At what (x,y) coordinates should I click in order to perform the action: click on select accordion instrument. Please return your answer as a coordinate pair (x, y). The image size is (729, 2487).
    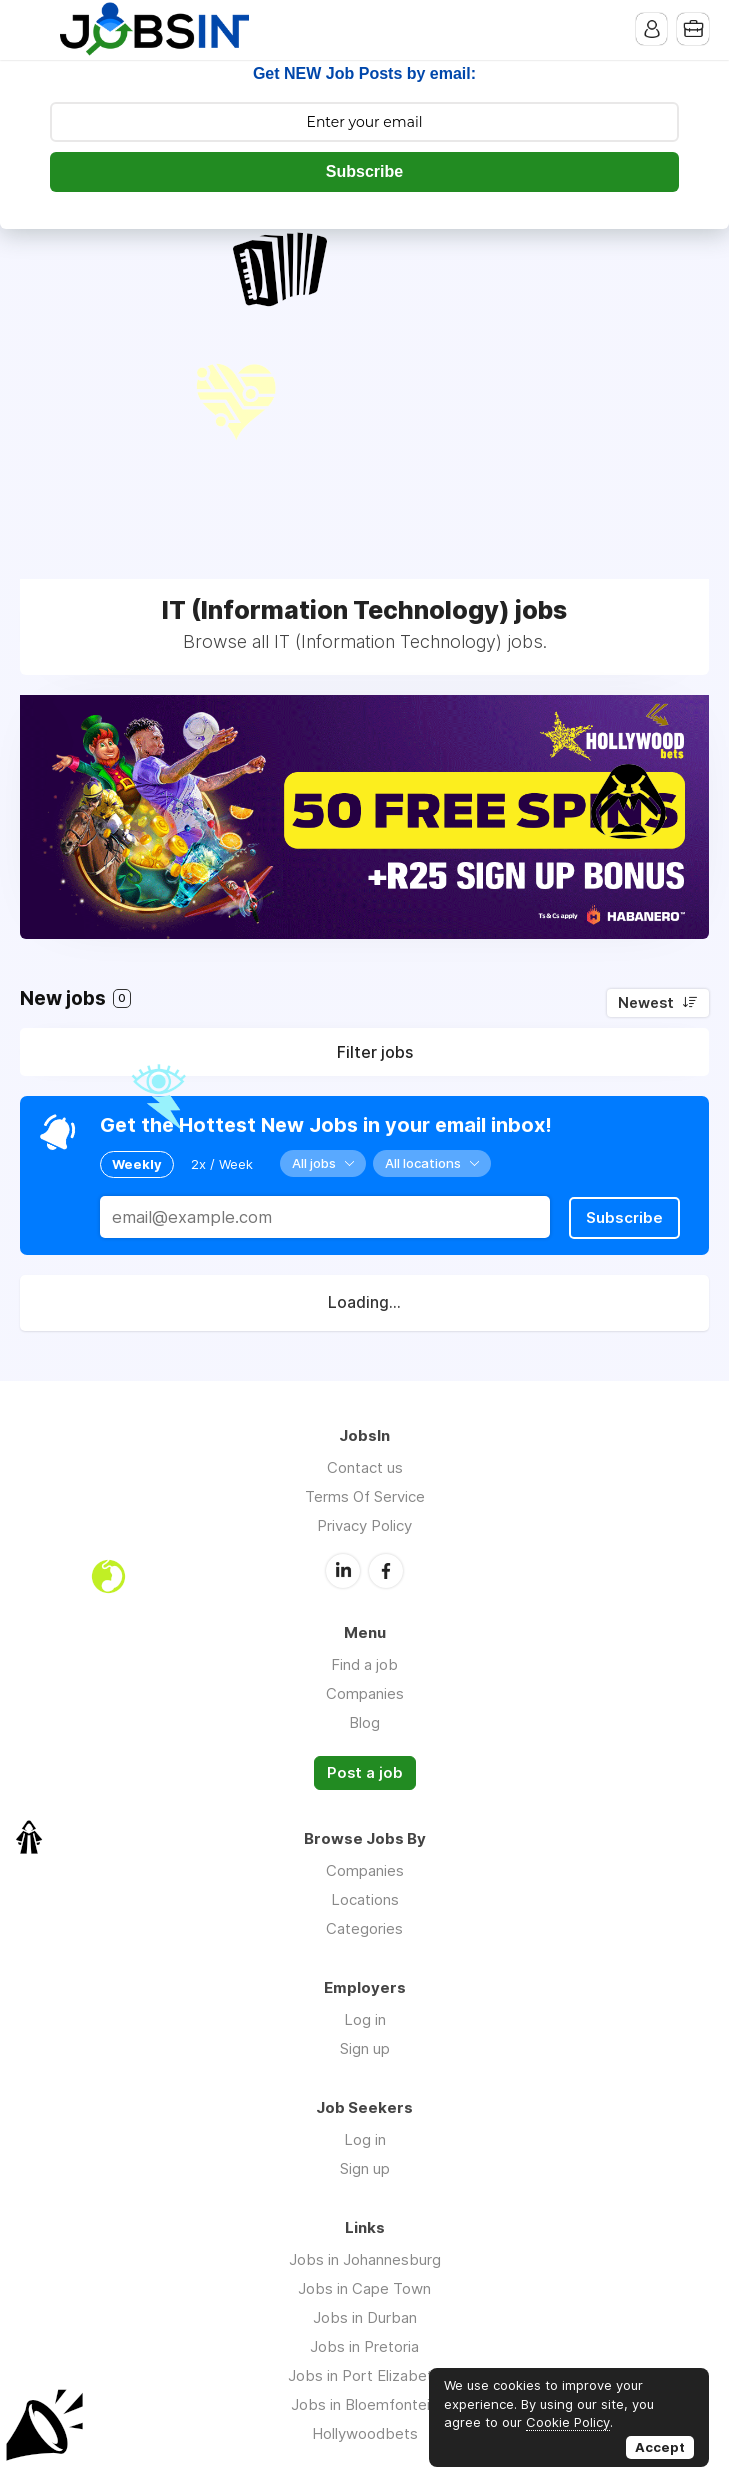
    Looking at the image, I should click on (280, 266).